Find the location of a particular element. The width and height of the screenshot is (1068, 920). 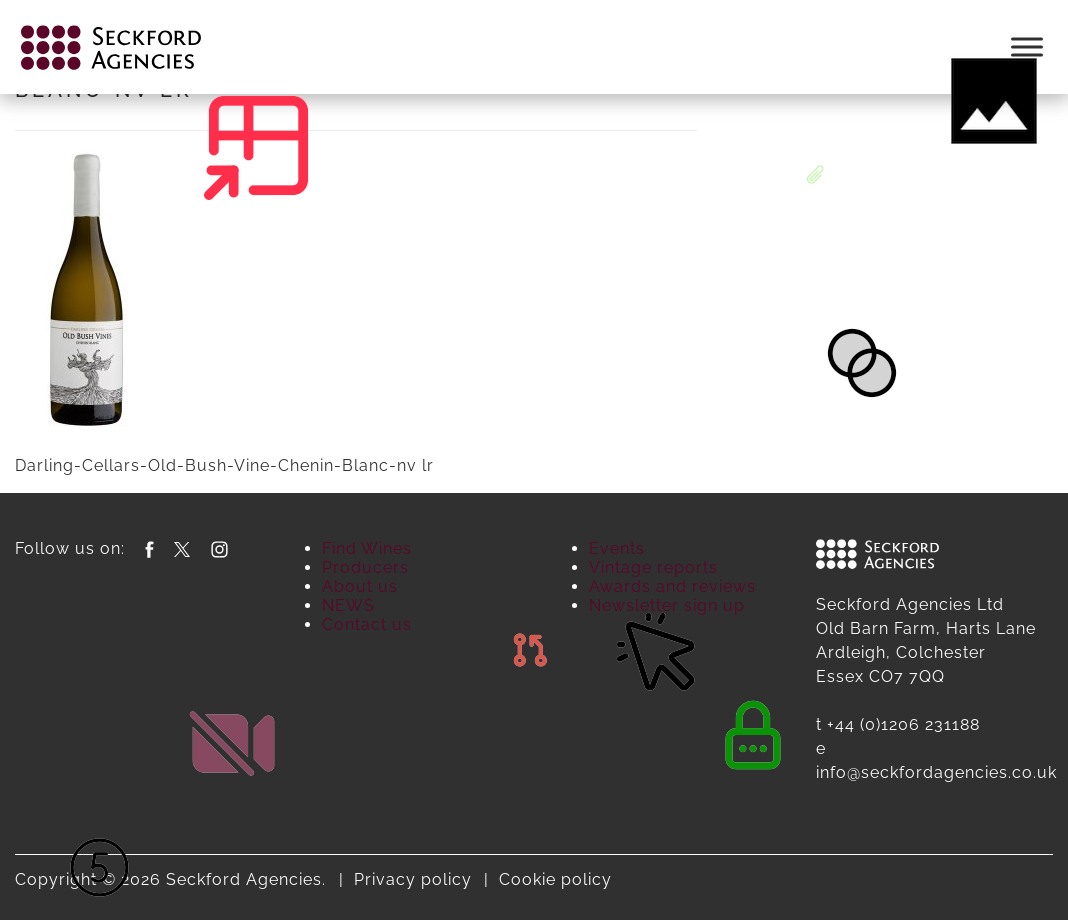

enter password to unlock is located at coordinates (753, 735).